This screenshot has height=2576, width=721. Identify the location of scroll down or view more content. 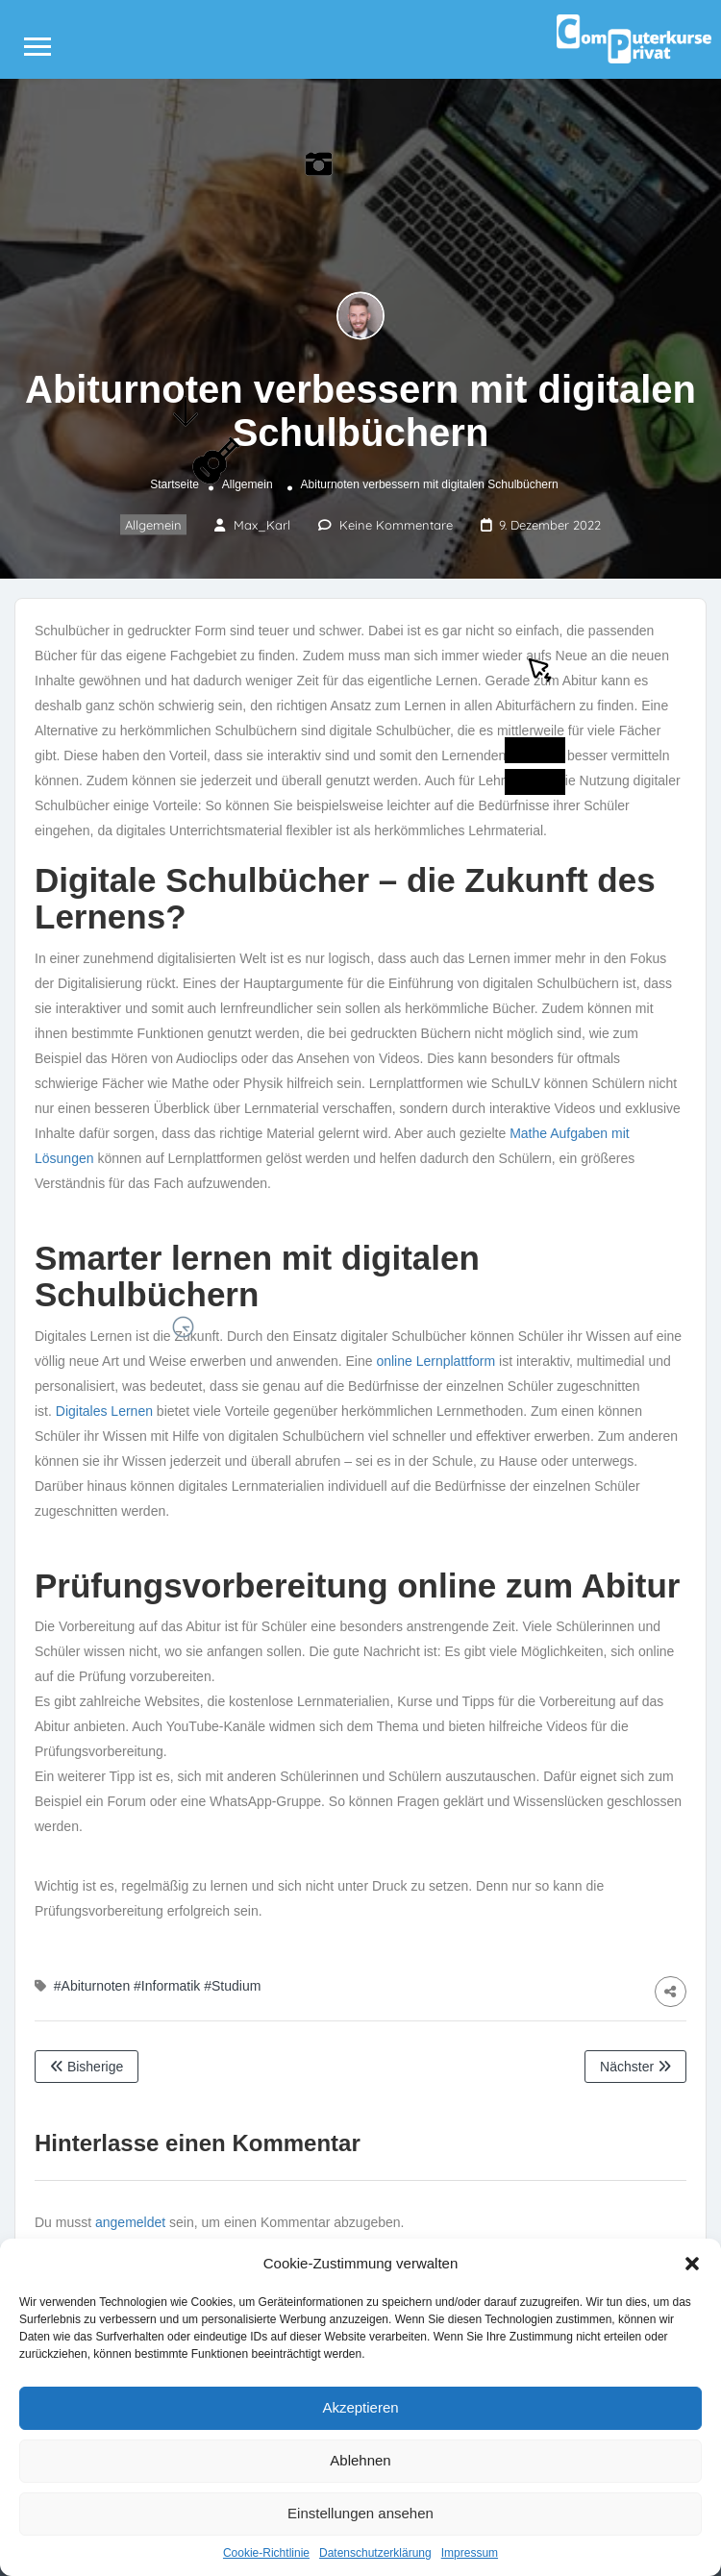
(186, 411).